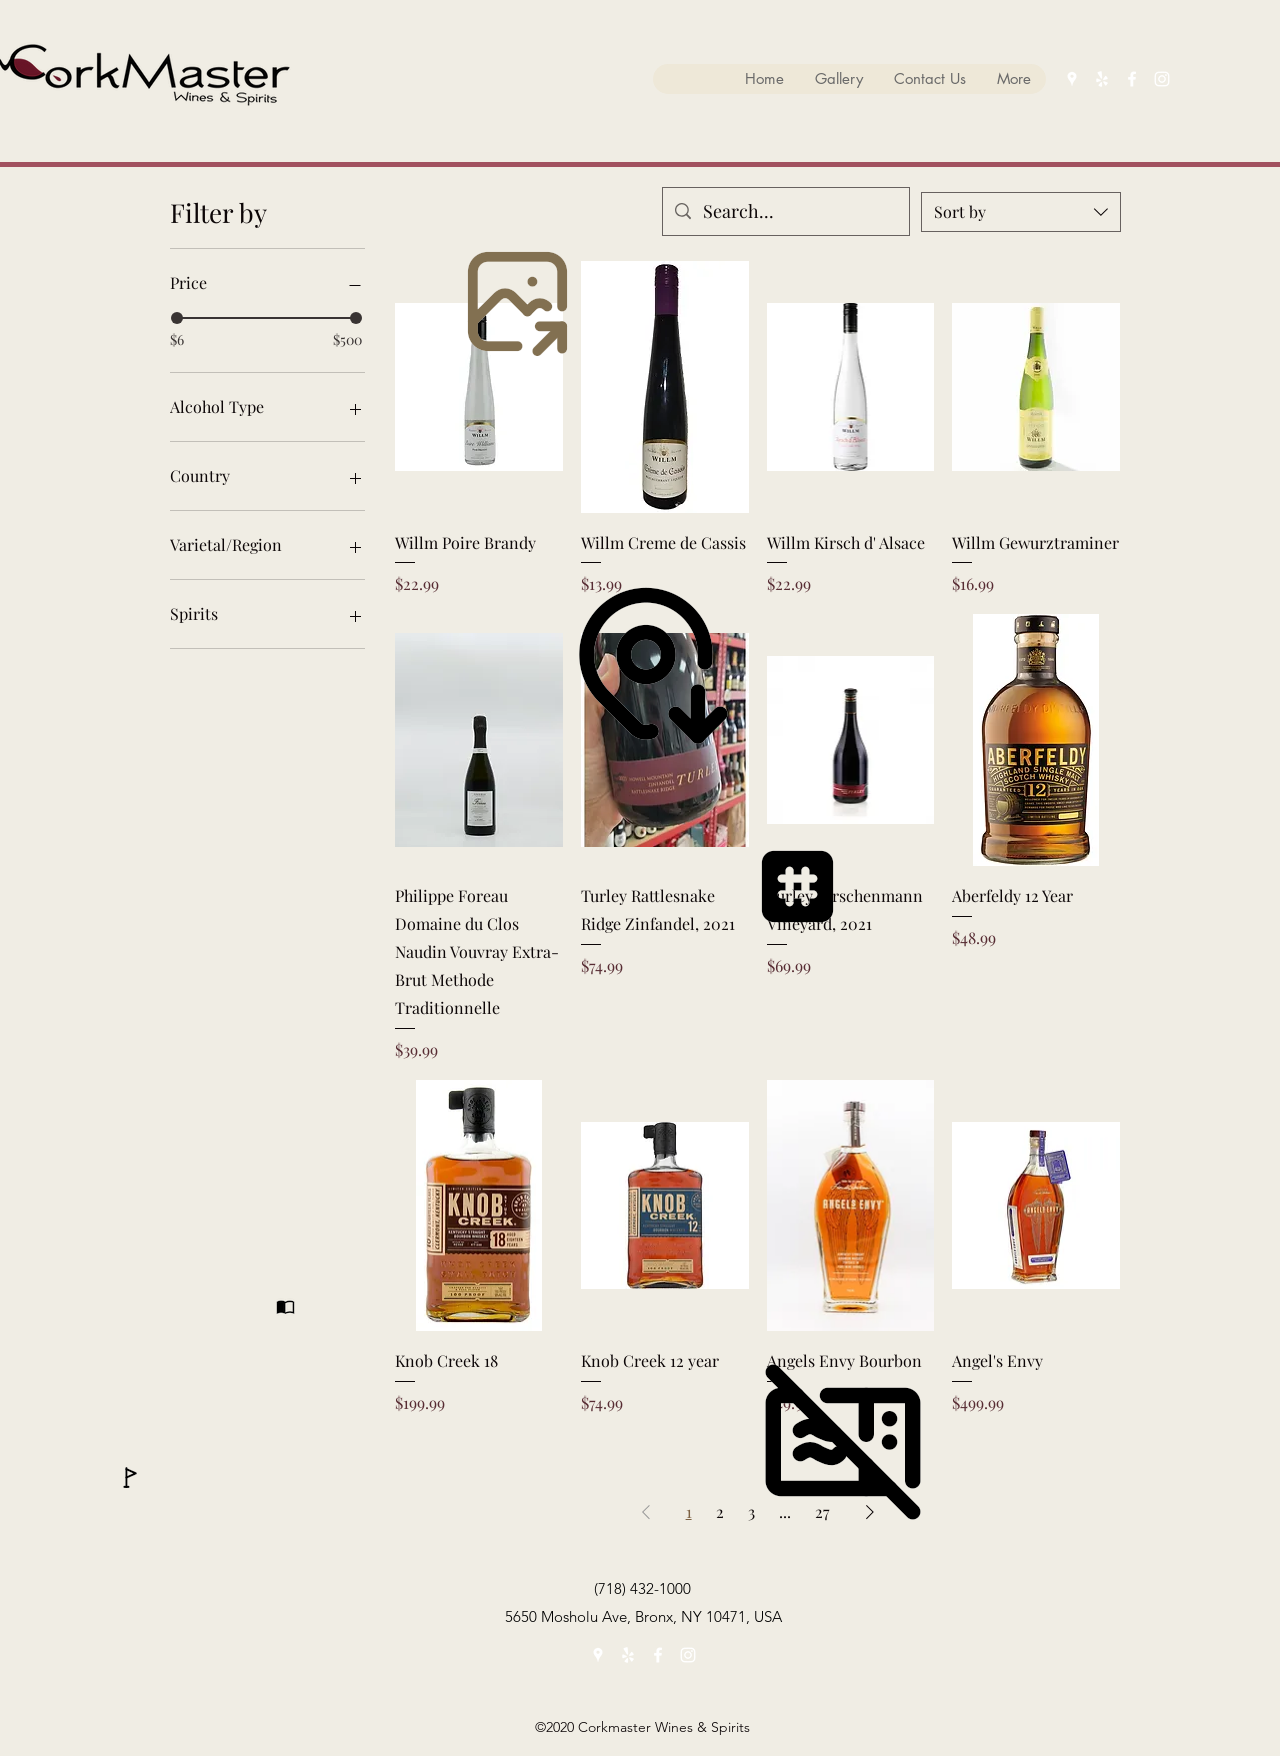 The width and height of the screenshot is (1280, 1756). I want to click on view grid or table layout, so click(797, 886).